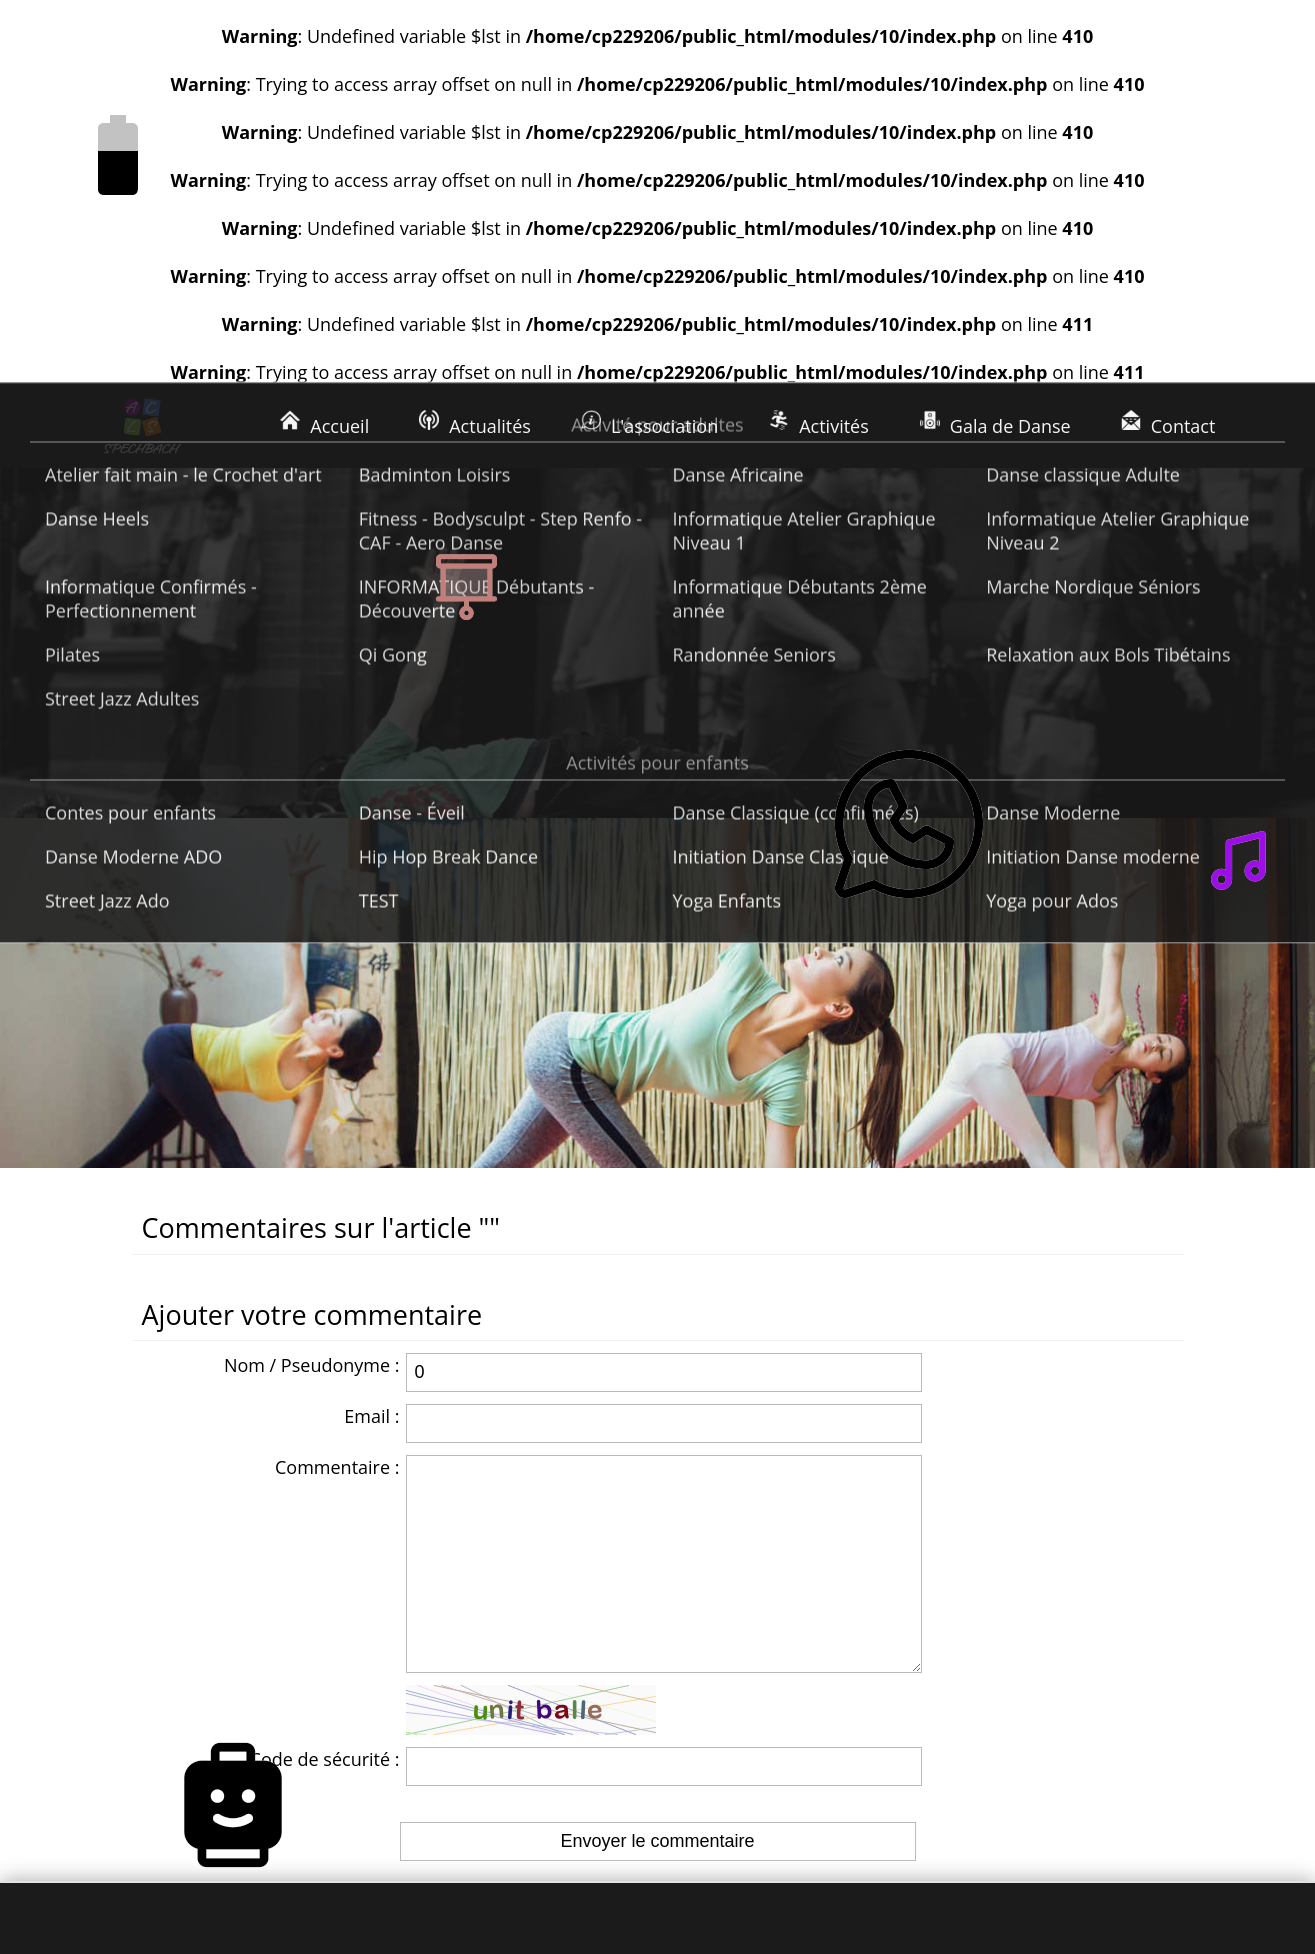  I want to click on indicates a playful or fun mode, so click(233, 1805).